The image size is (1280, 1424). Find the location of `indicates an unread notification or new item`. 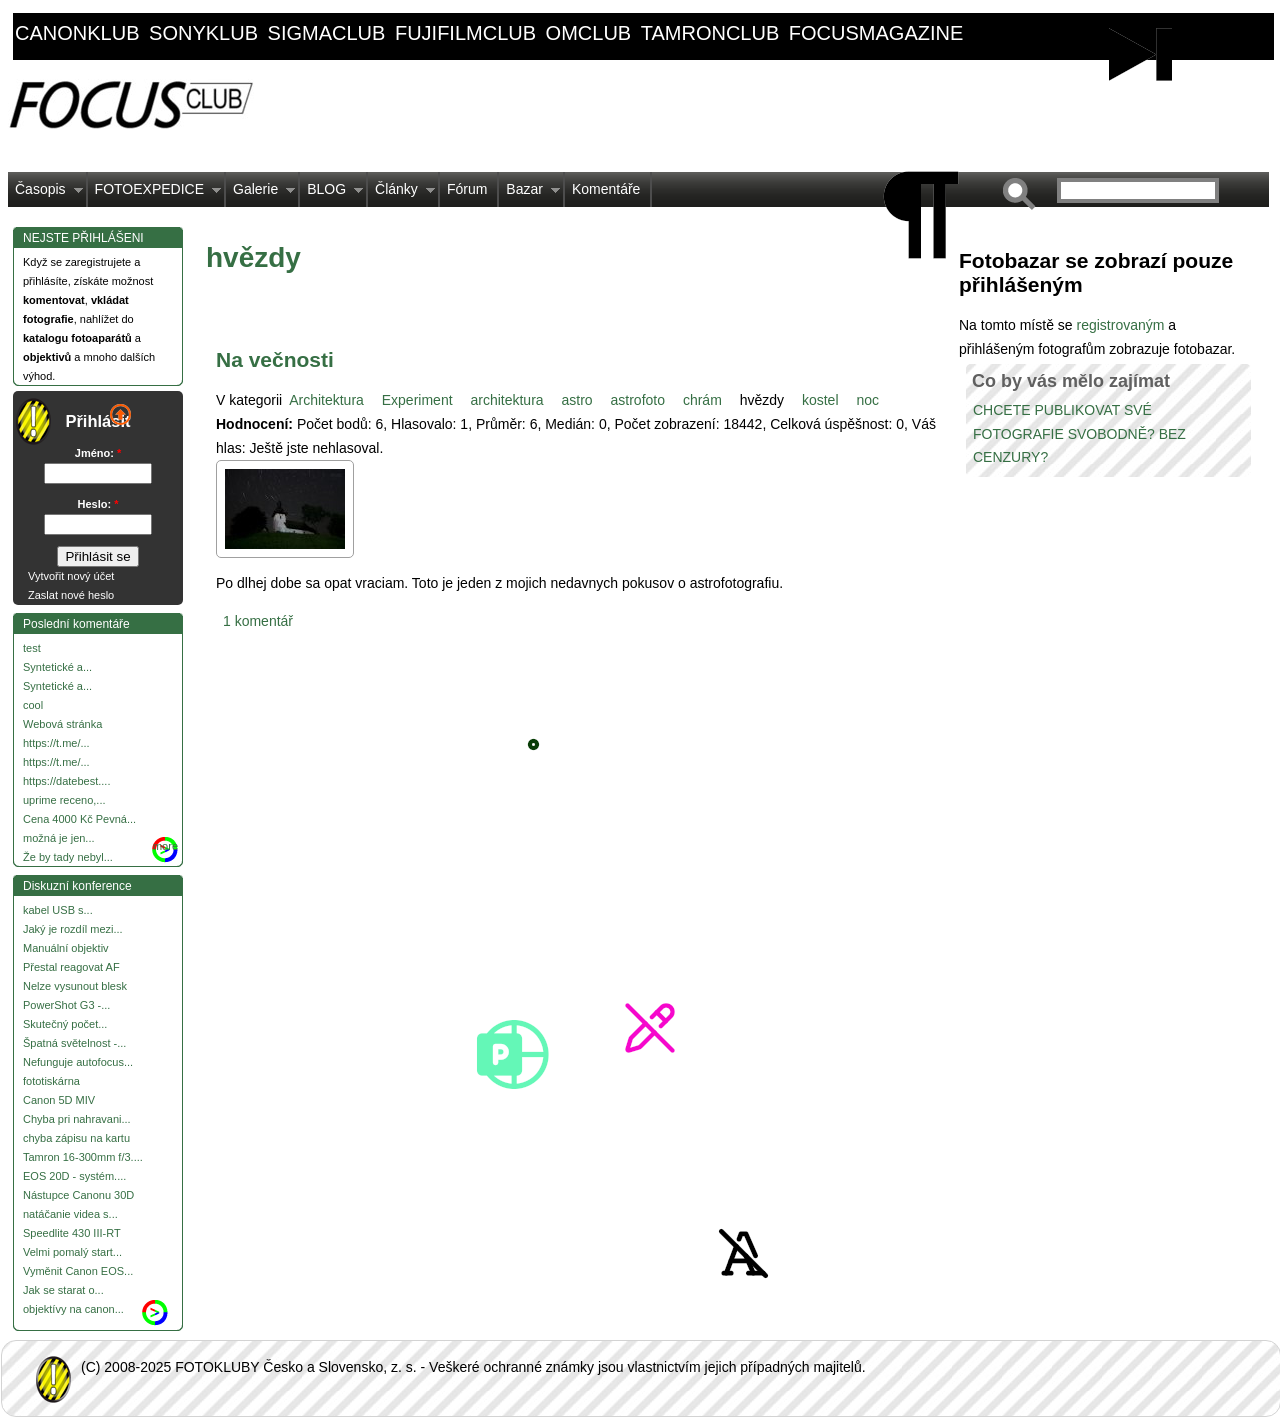

indicates an unread notification or new item is located at coordinates (533, 744).